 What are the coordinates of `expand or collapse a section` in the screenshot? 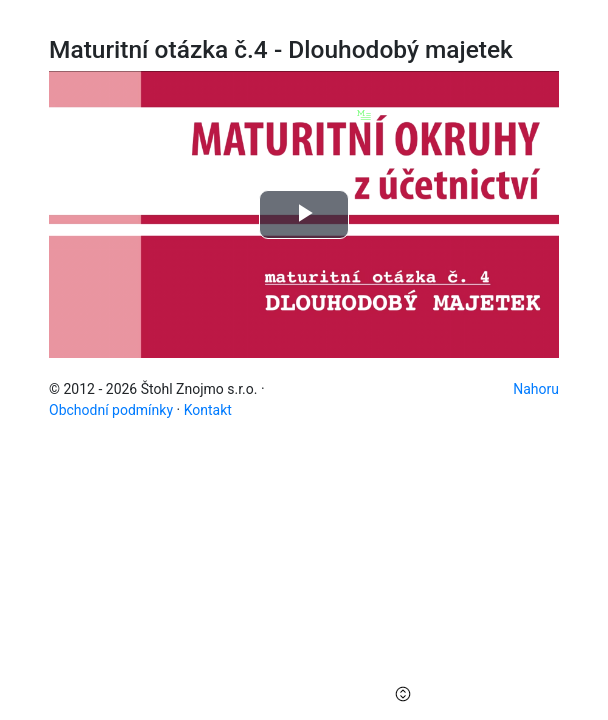 It's located at (403, 694).